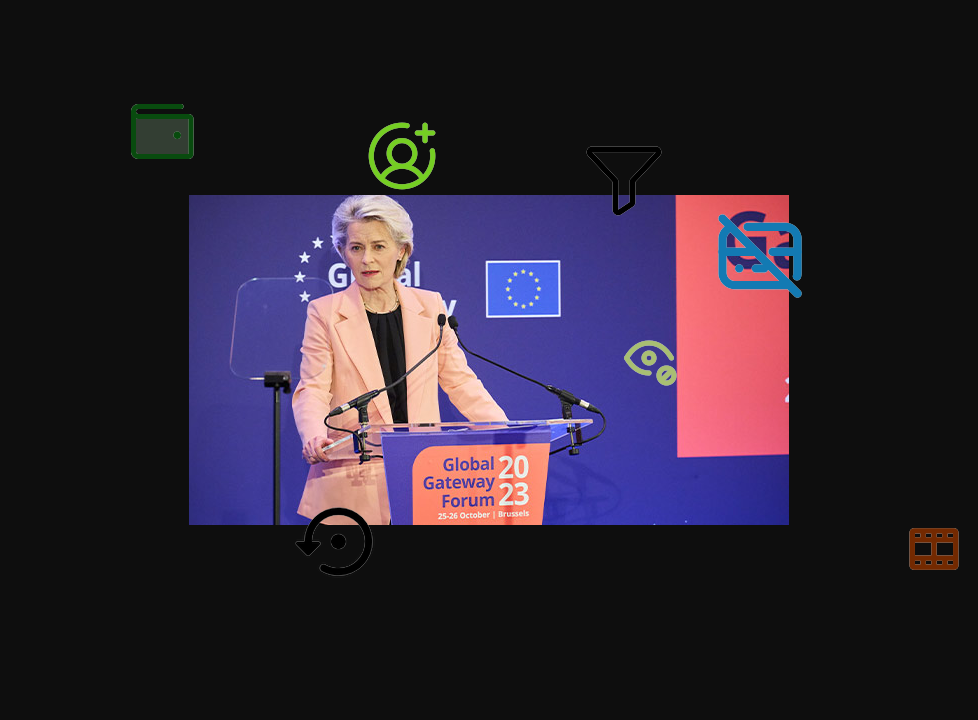 The width and height of the screenshot is (978, 720). What do you see at coordinates (161, 134) in the screenshot?
I see `access your wallet or payment methods` at bounding box center [161, 134].